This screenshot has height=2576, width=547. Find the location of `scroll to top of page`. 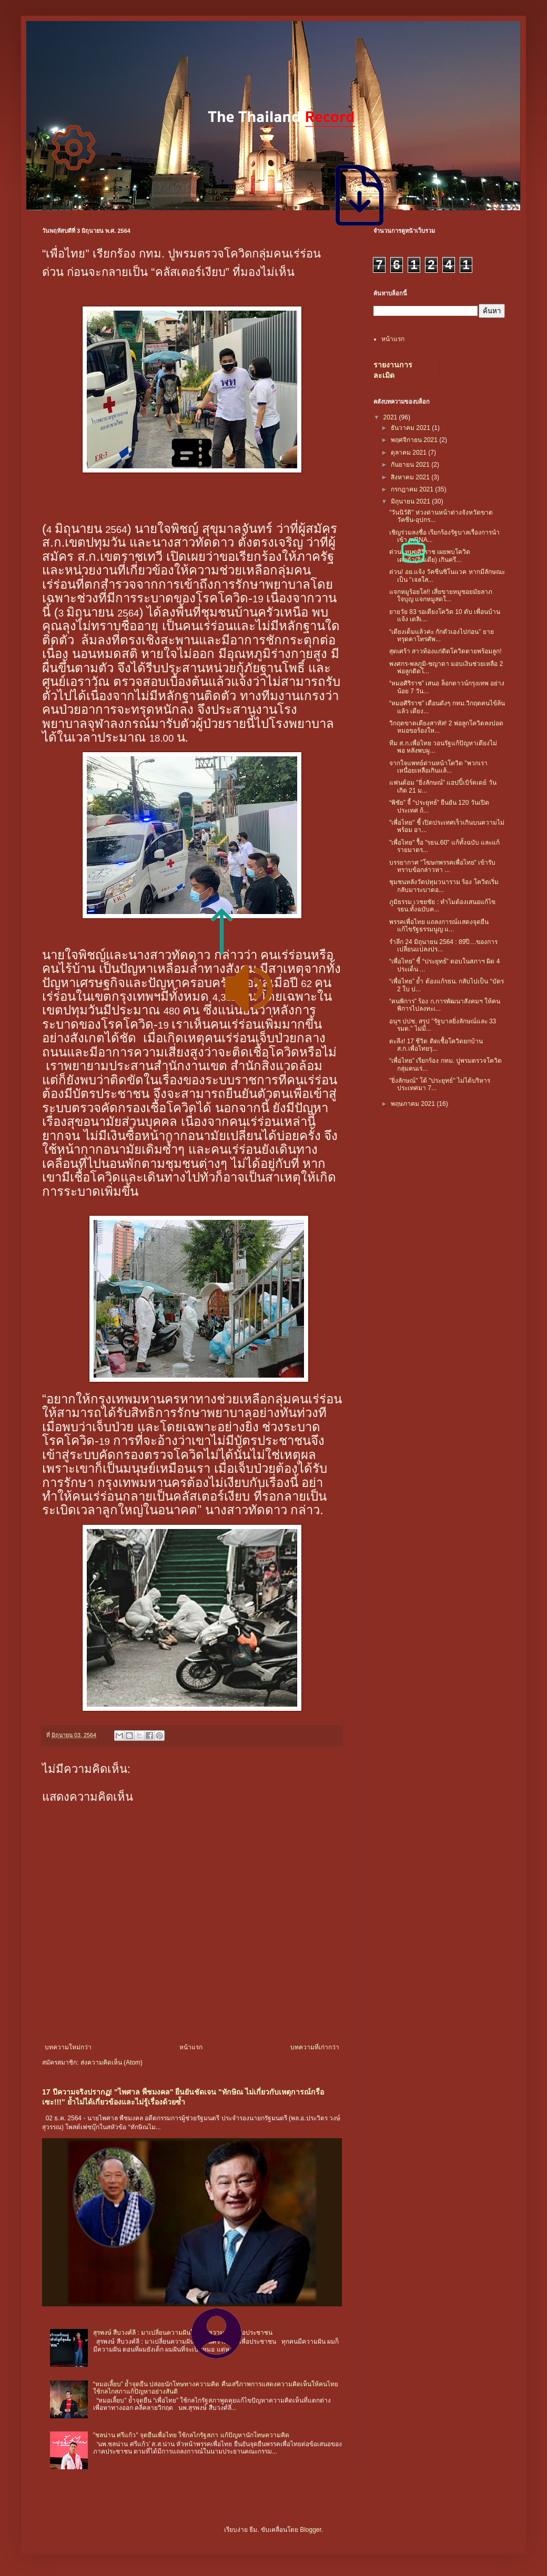

scroll to top of page is located at coordinates (221, 931).